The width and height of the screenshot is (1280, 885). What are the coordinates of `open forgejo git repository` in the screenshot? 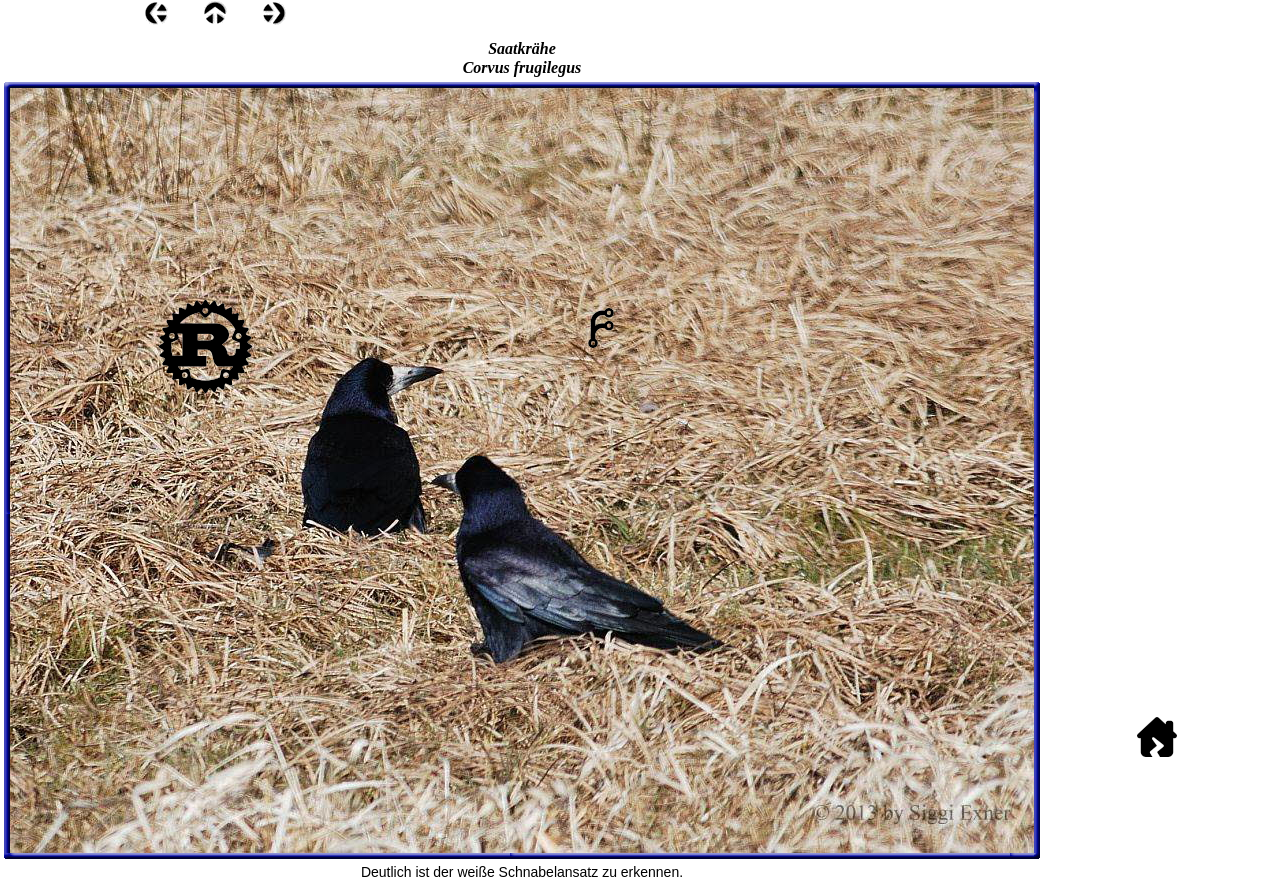 It's located at (601, 328).